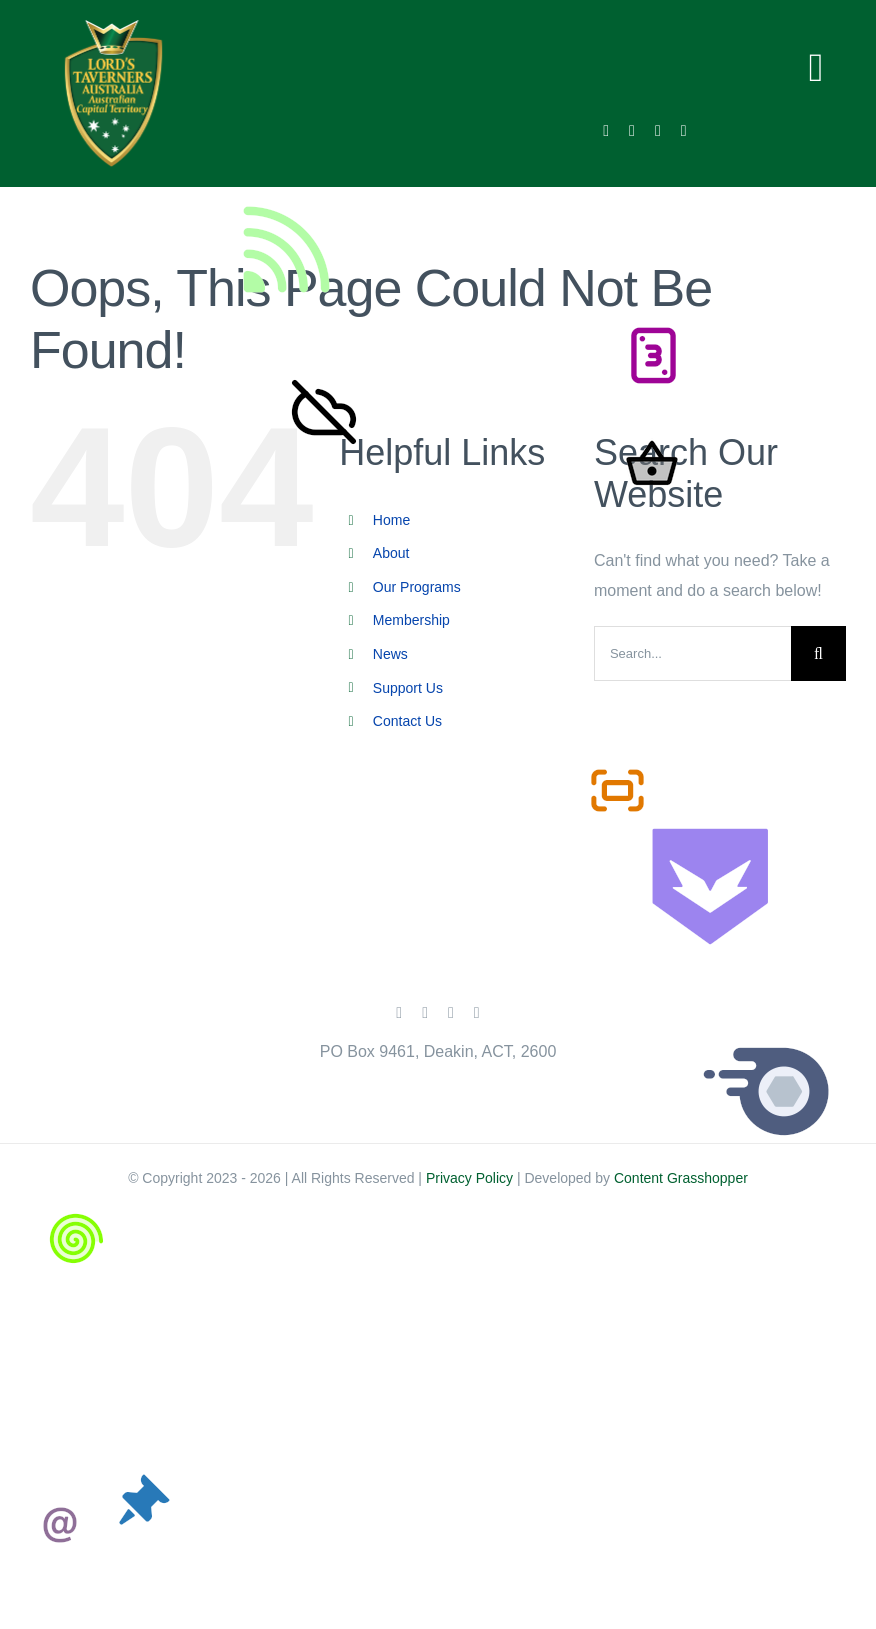 The width and height of the screenshot is (876, 1629). What do you see at coordinates (141, 1502) in the screenshot?
I see `pin a message to the channel` at bounding box center [141, 1502].